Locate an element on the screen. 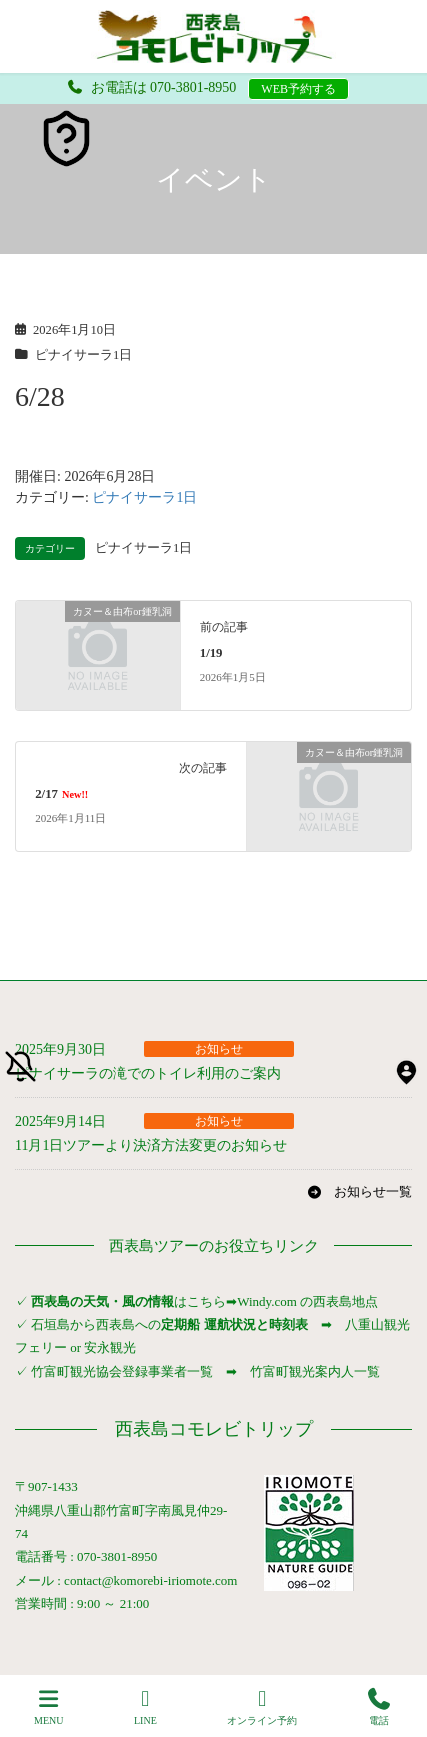 The width and height of the screenshot is (427, 1737). mute notifications is located at coordinates (20, 1066).